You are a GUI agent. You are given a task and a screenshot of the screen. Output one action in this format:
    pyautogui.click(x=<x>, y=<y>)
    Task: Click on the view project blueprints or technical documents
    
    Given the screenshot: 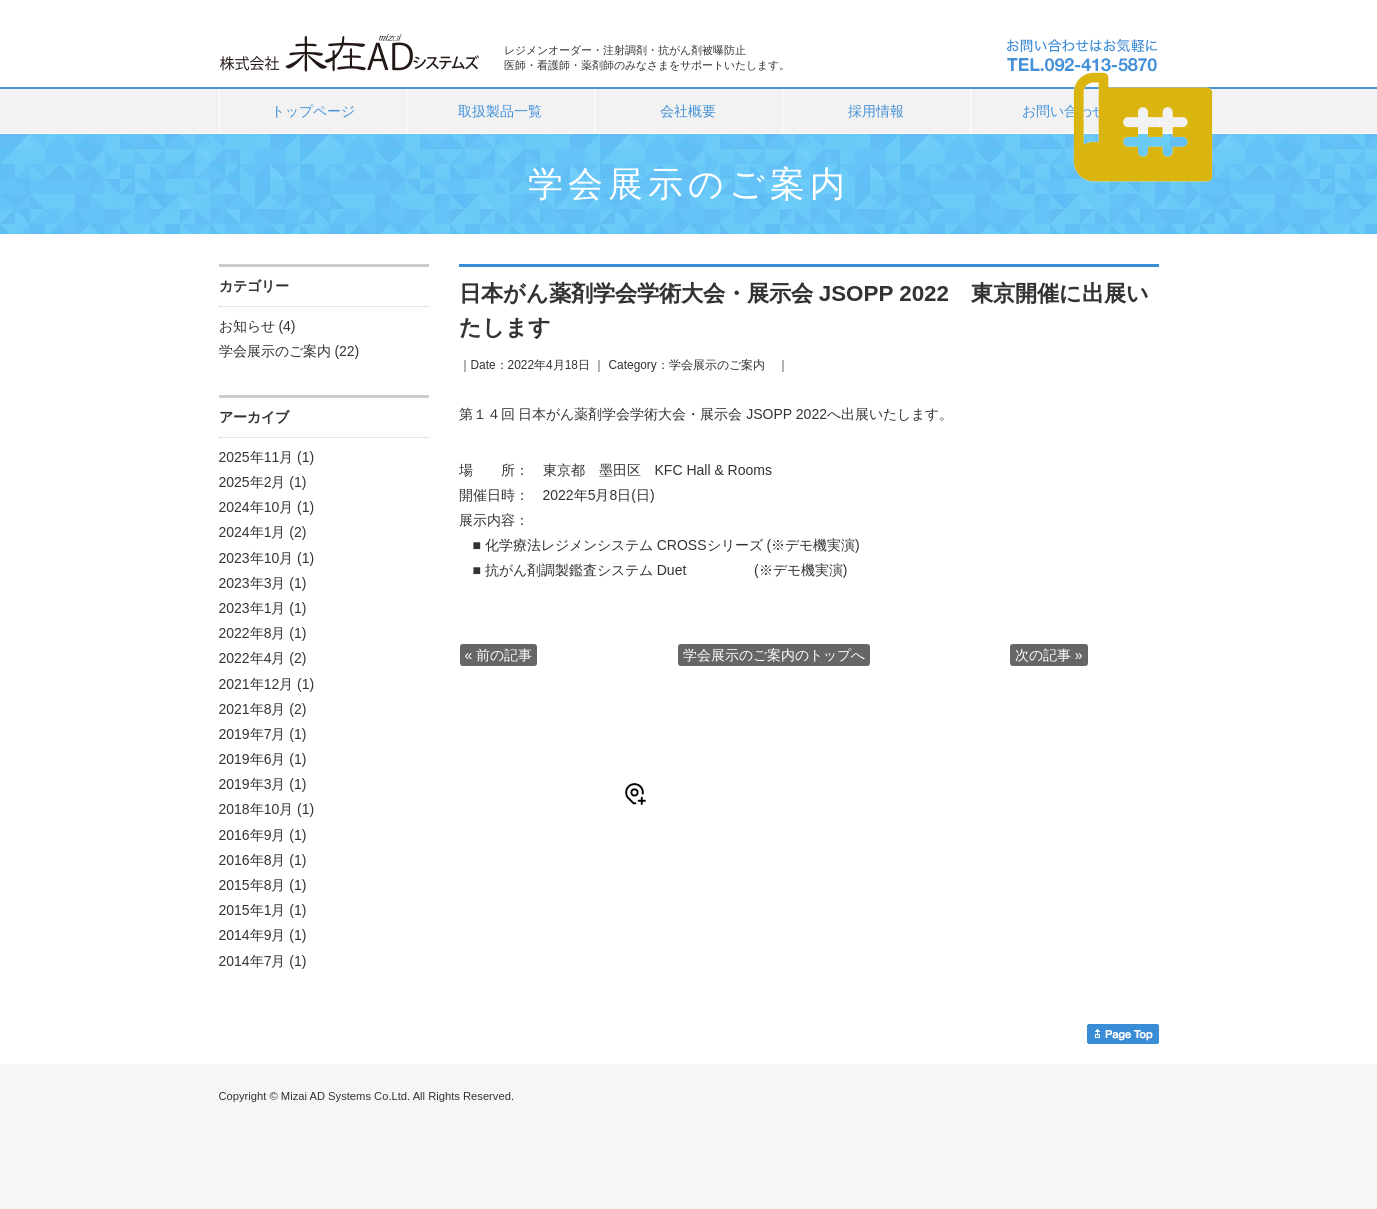 What is the action you would take?
    pyautogui.click(x=1143, y=132)
    